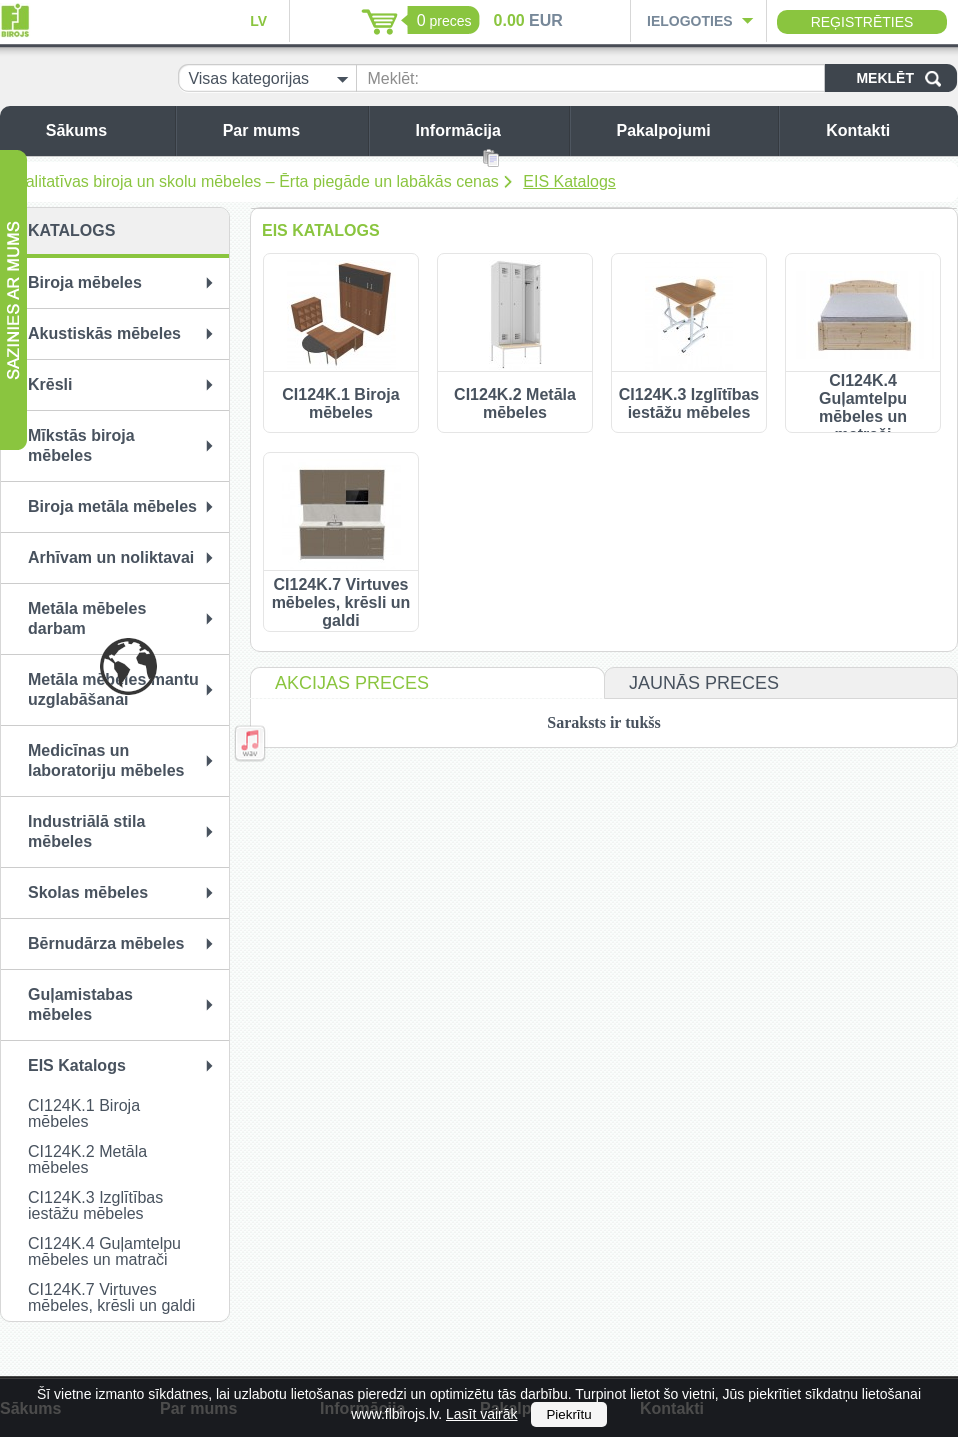  What do you see at coordinates (250, 743) in the screenshot?
I see `a wav audio file` at bounding box center [250, 743].